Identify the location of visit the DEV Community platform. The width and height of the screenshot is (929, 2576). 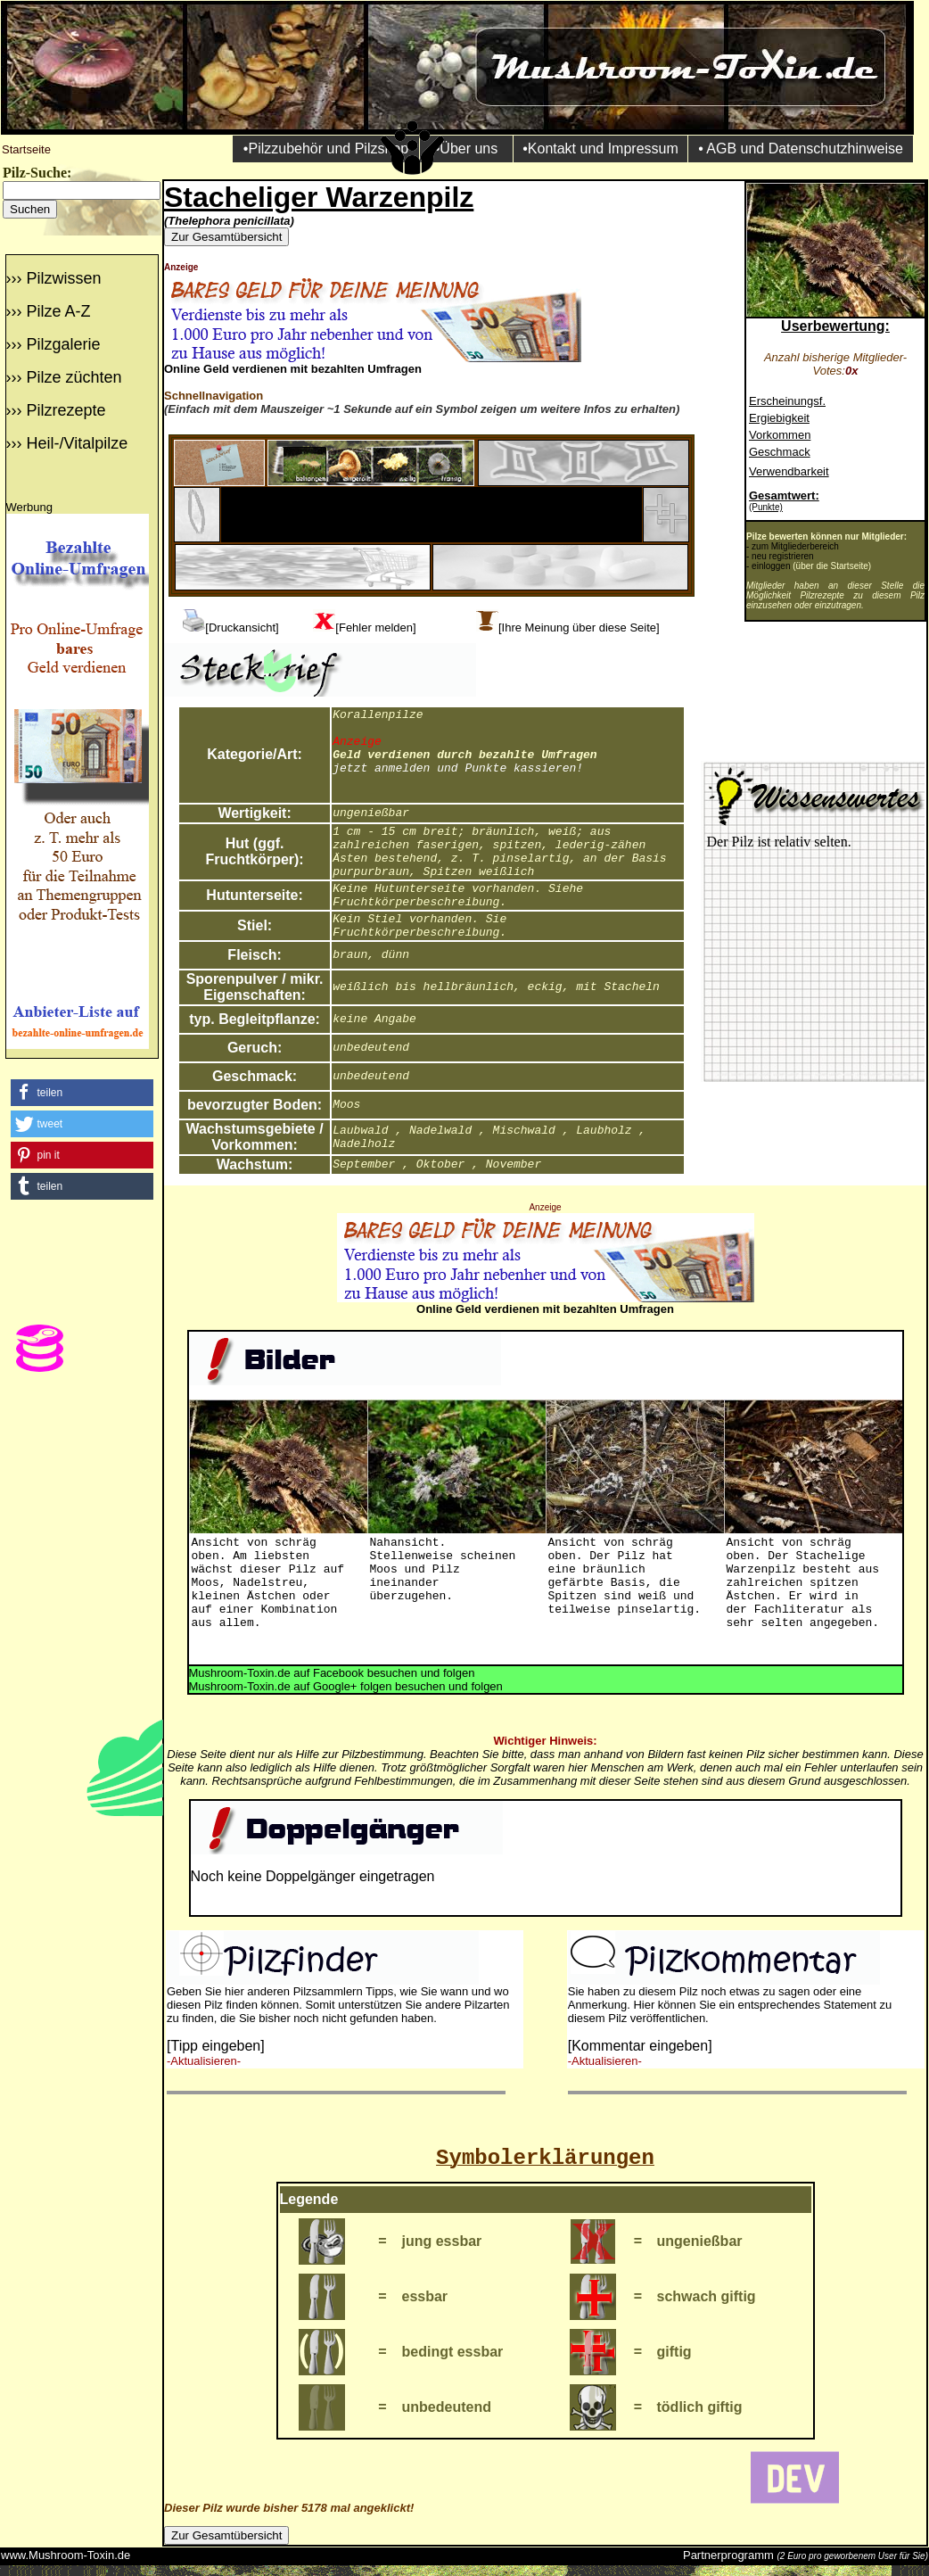
(794, 2477).